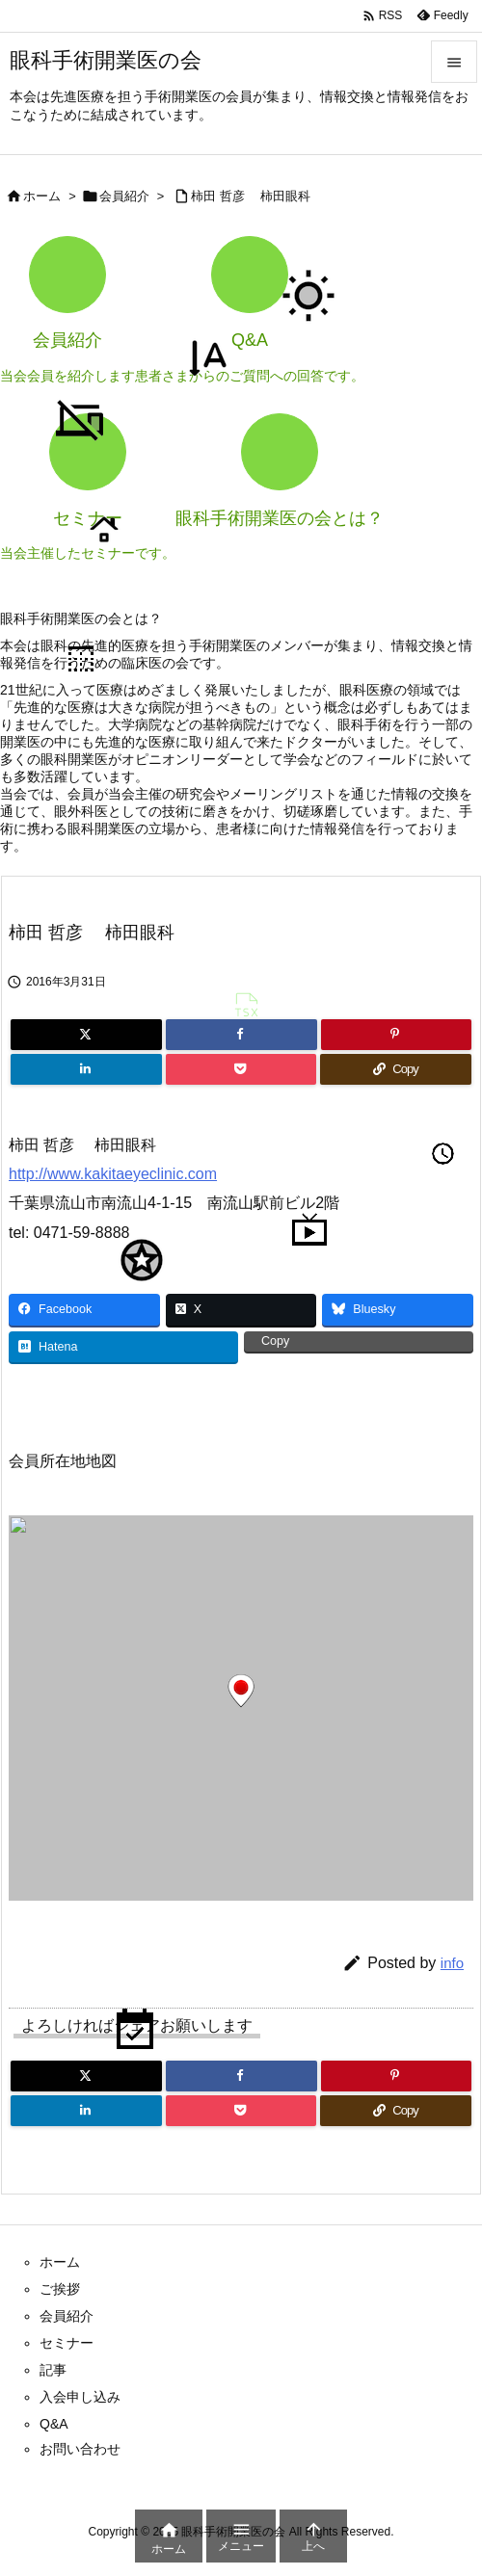  Describe the element at coordinates (442, 1153) in the screenshot. I see `view time or clock settings` at that location.